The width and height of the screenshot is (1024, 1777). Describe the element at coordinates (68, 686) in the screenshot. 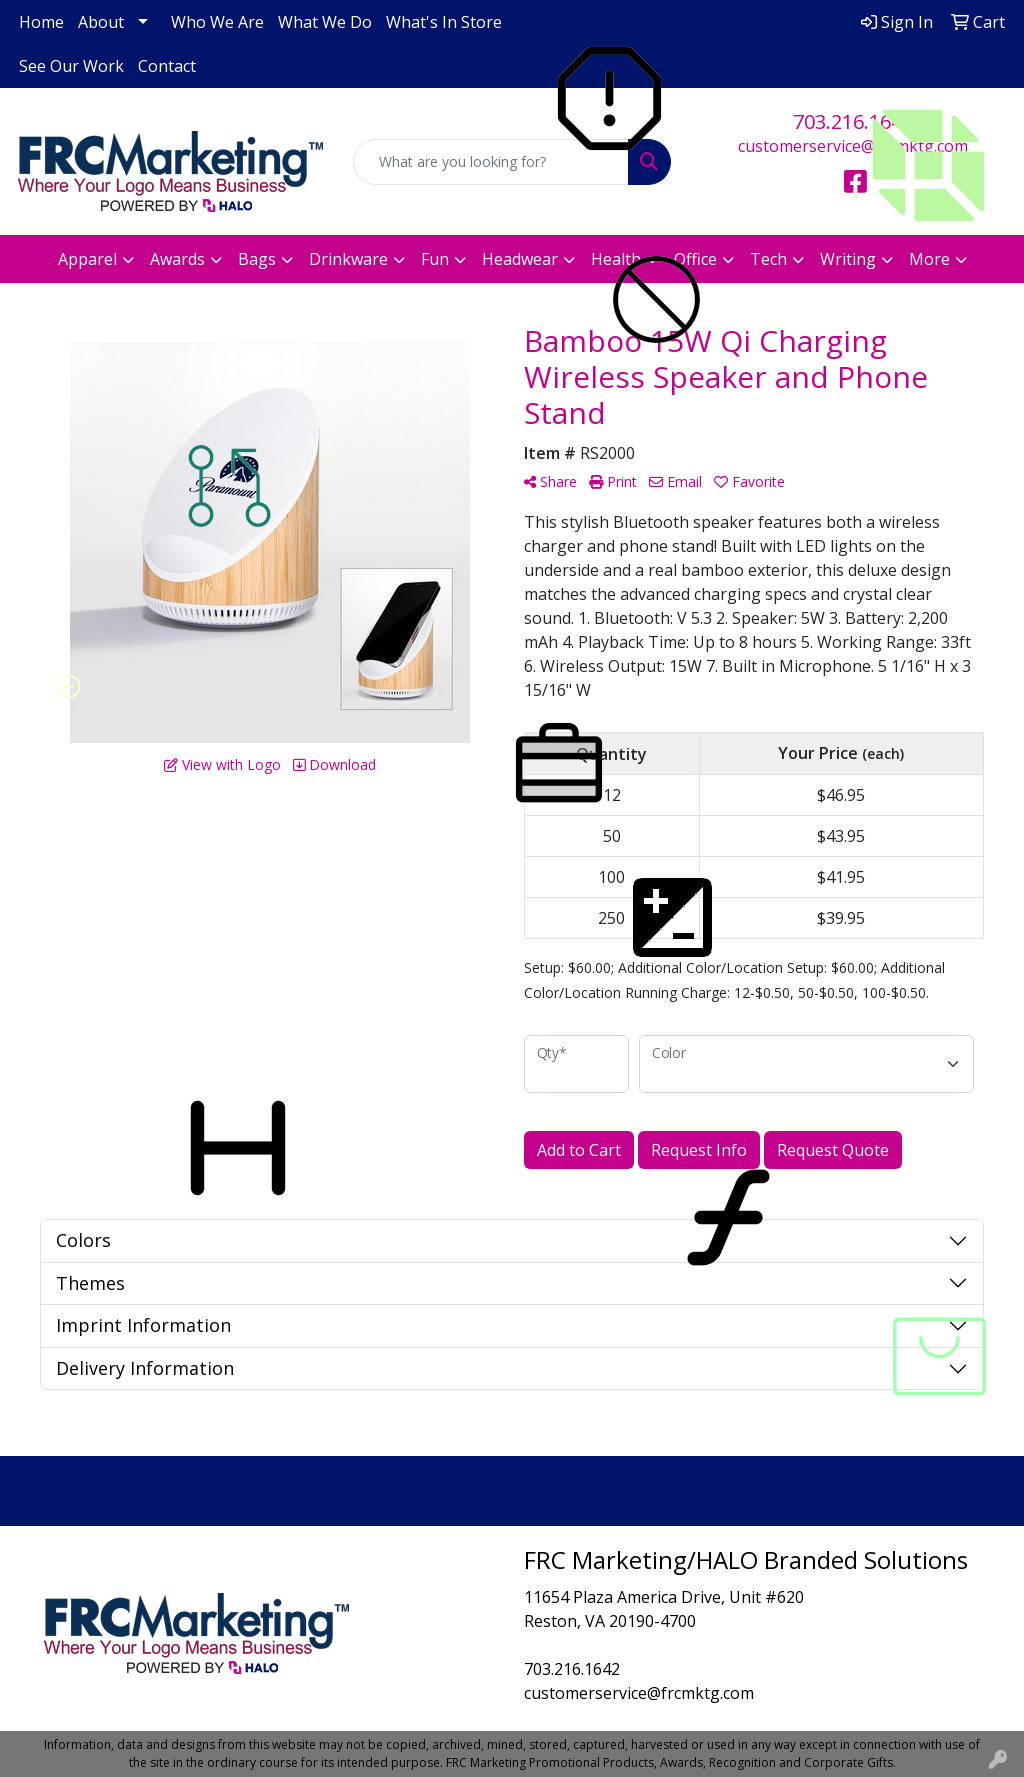

I see `go back to the previous screen` at that location.